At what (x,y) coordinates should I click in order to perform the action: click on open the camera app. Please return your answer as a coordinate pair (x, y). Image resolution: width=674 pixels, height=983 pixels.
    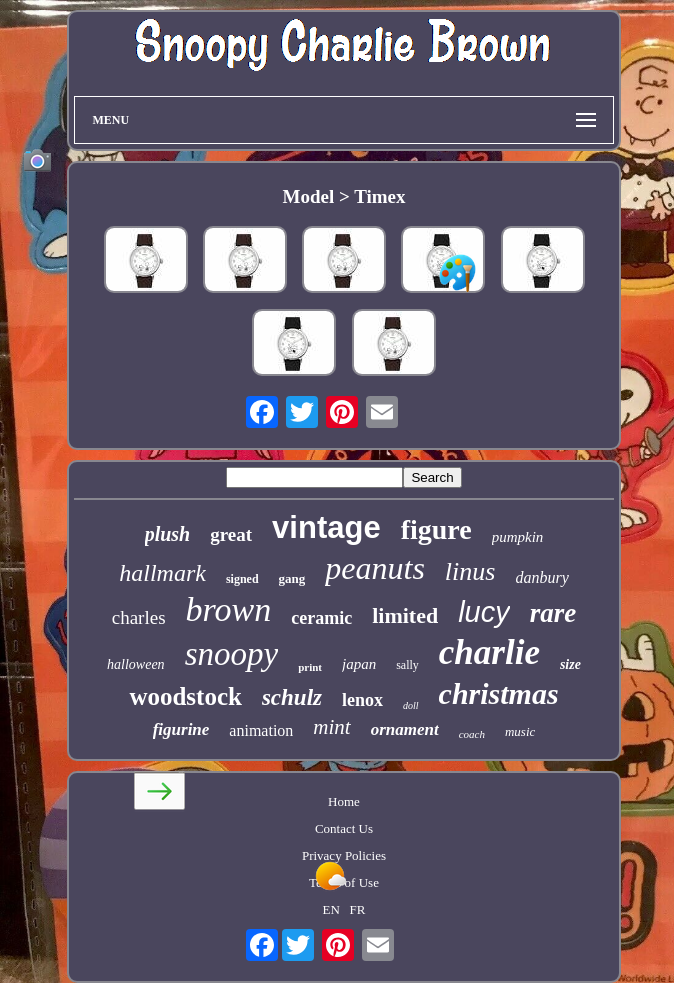
    Looking at the image, I should click on (37, 160).